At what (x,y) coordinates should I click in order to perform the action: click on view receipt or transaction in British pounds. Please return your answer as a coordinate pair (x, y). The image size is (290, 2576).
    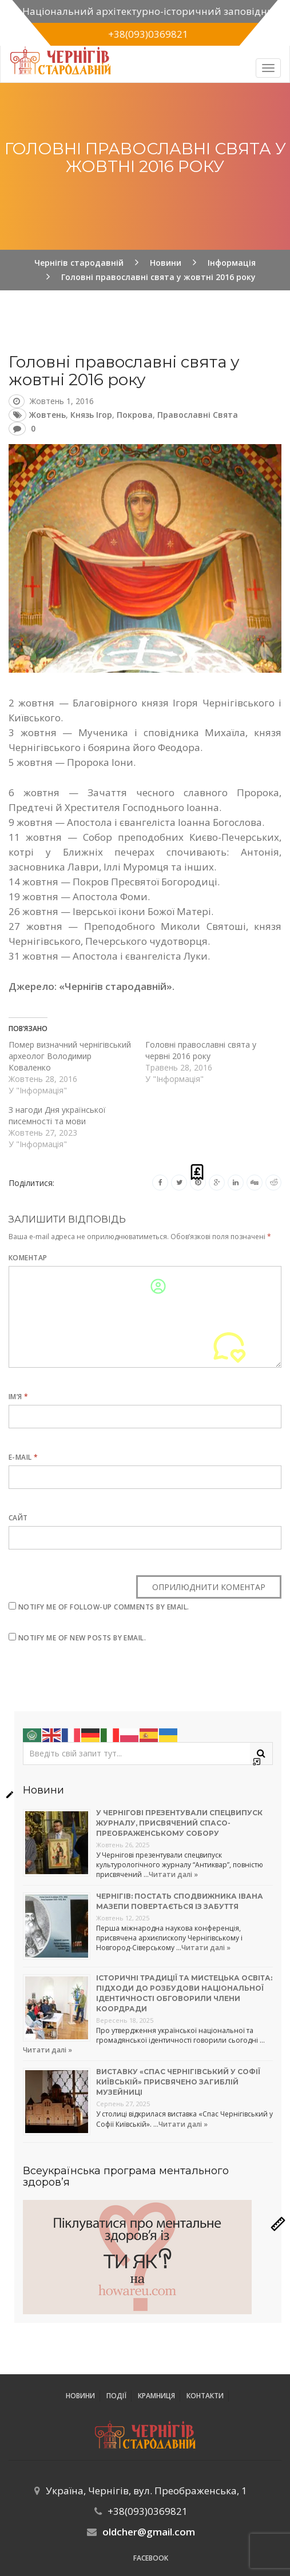
    Looking at the image, I should click on (197, 1172).